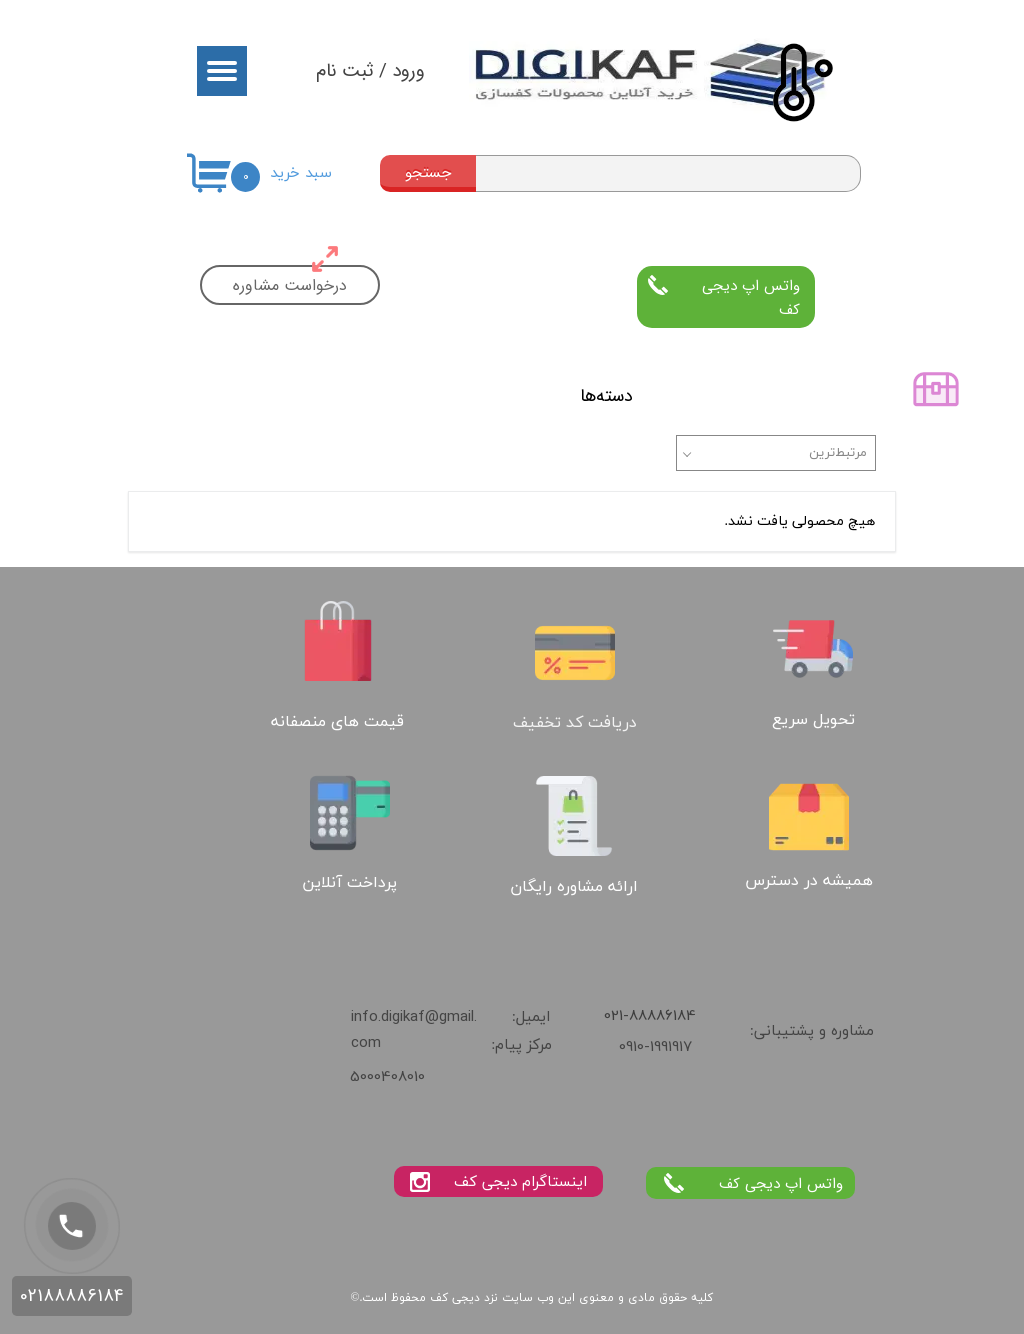 This screenshot has width=1024, height=1334. I want to click on view current temperature reading, so click(796, 82).